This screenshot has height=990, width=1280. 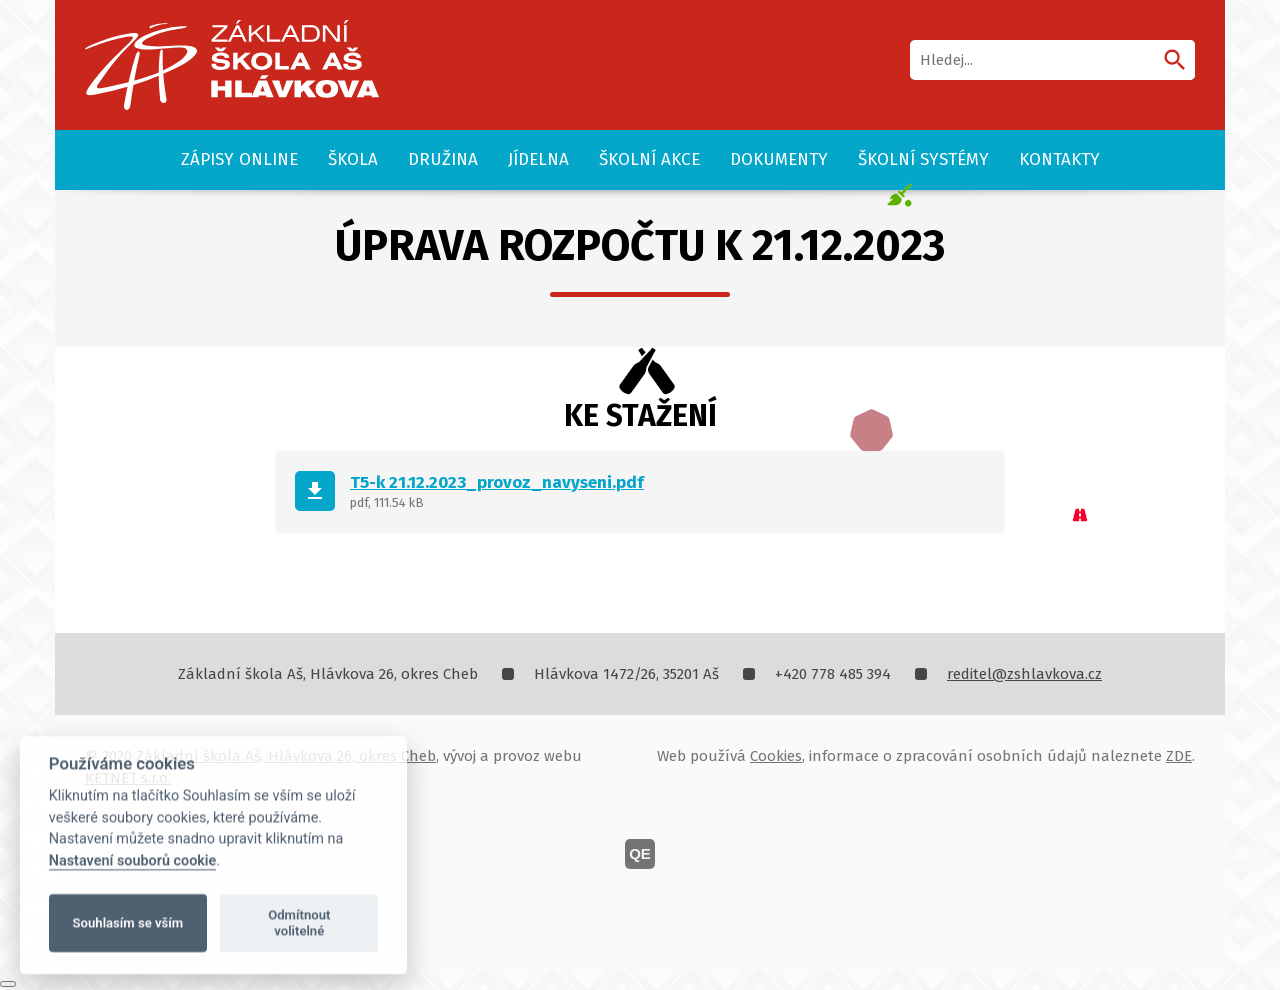 I want to click on access navigation or directions, so click(x=1080, y=515).